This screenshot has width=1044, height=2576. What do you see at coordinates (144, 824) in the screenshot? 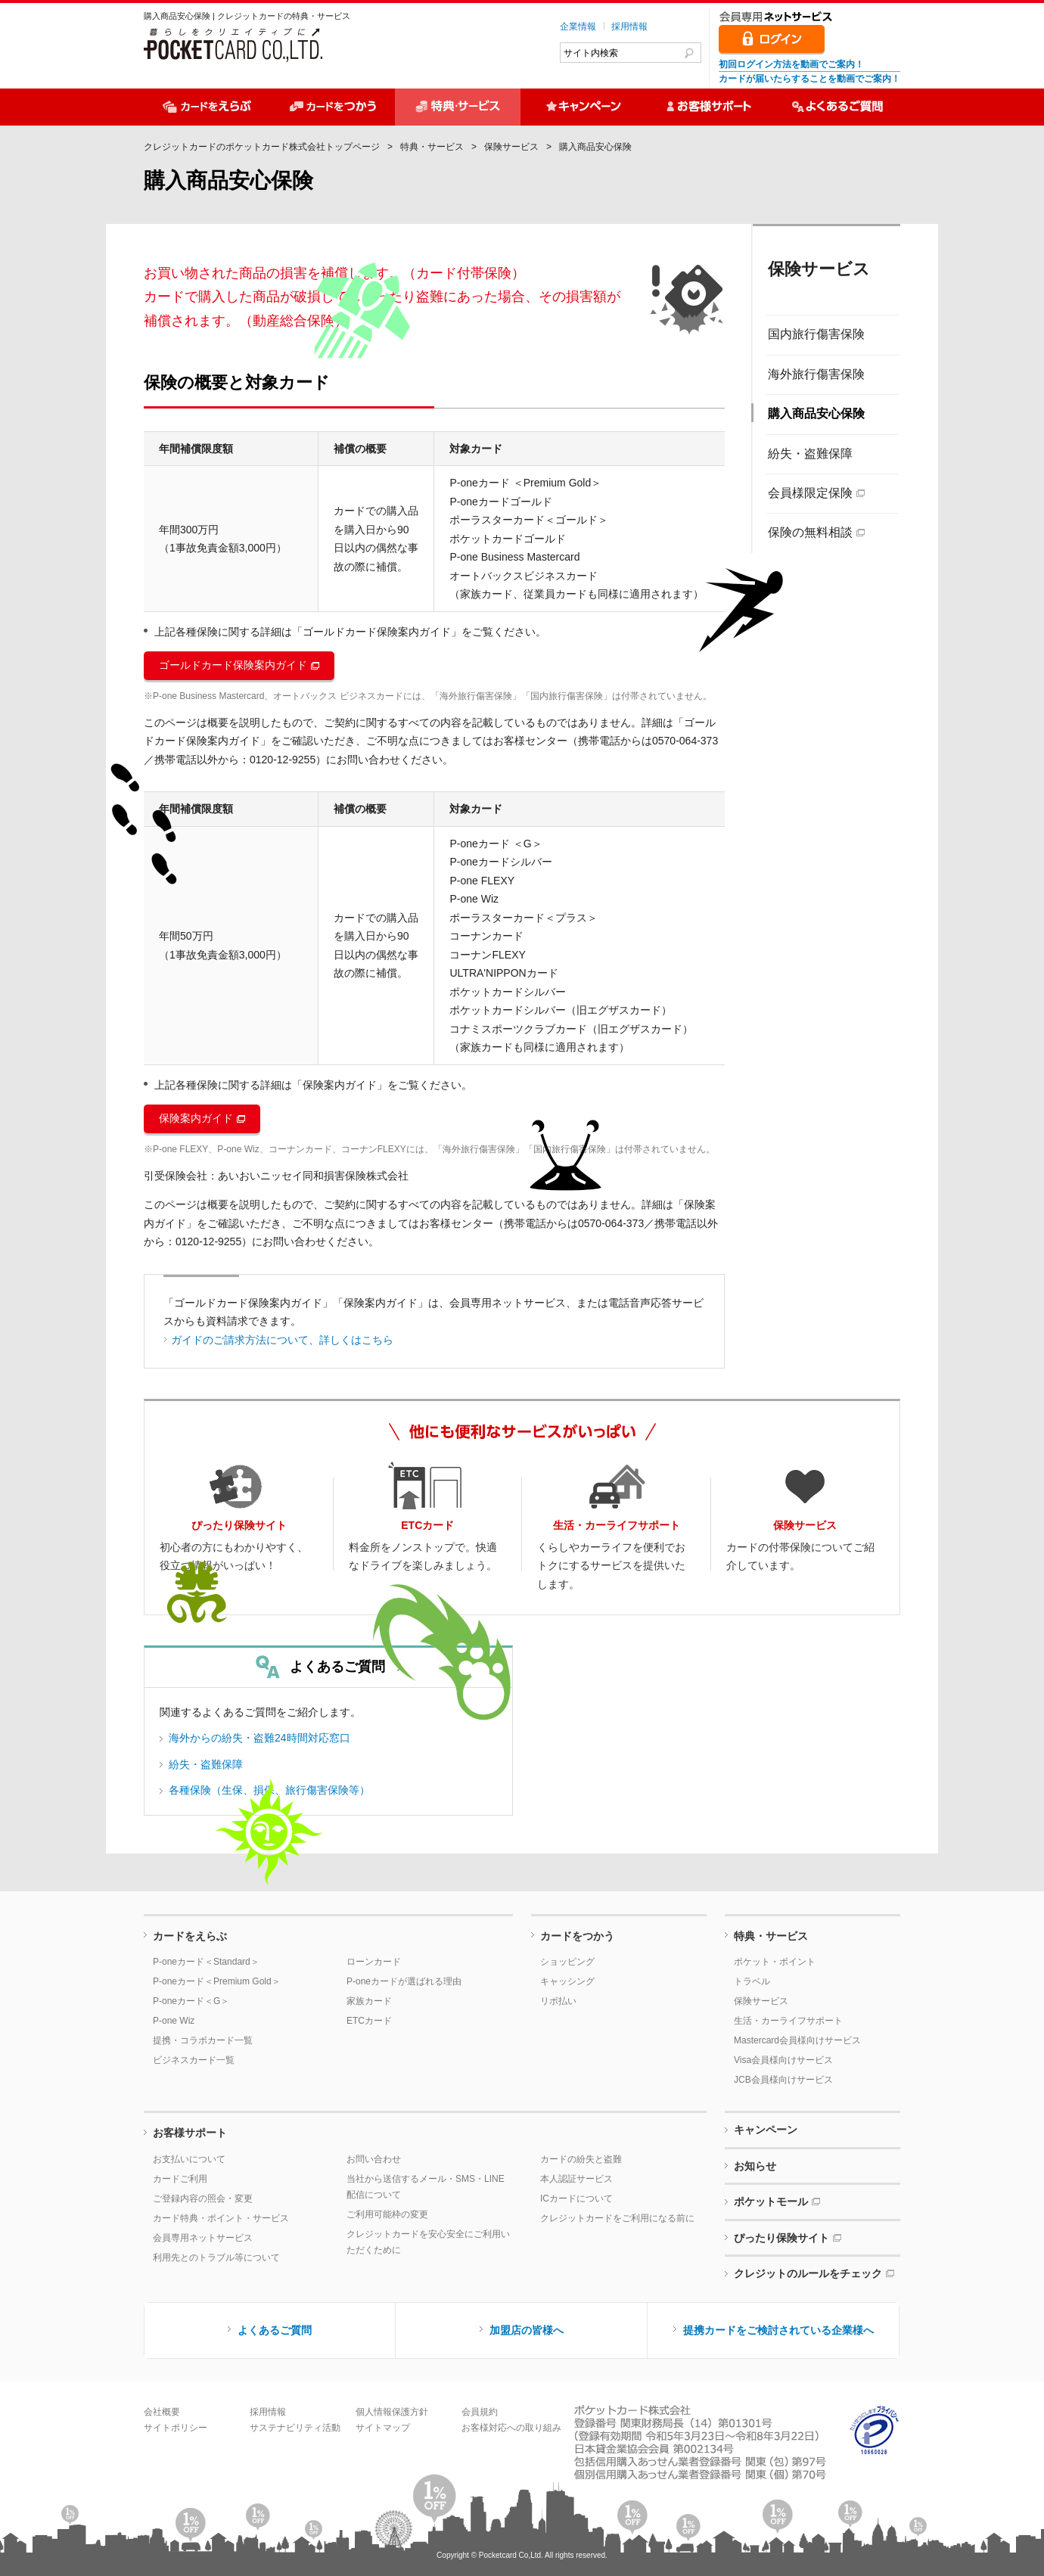
I see `track your steps or walking activity` at bounding box center [144, 824].